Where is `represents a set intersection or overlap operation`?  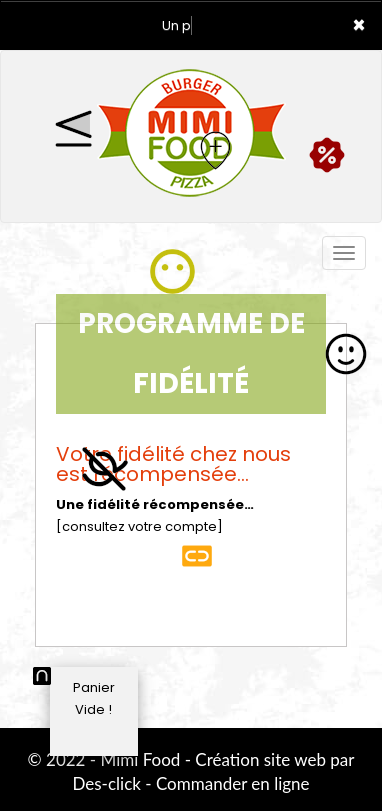
represents a set intersection or overlap operation is located at coordinates (42, 676).